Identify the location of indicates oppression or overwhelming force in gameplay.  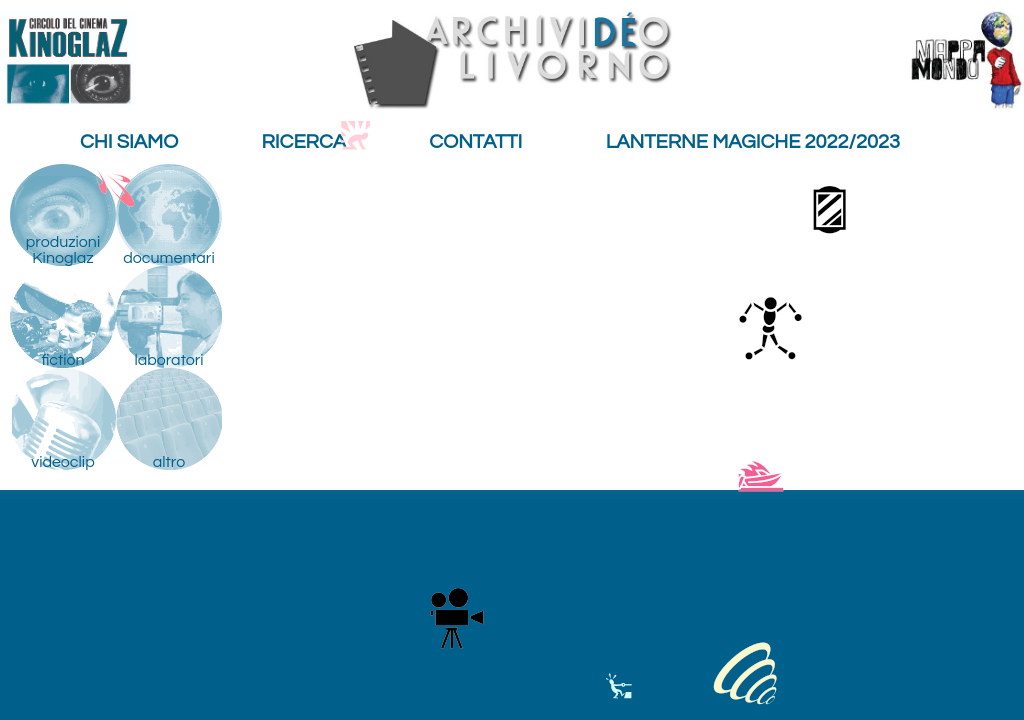
(355, 135).